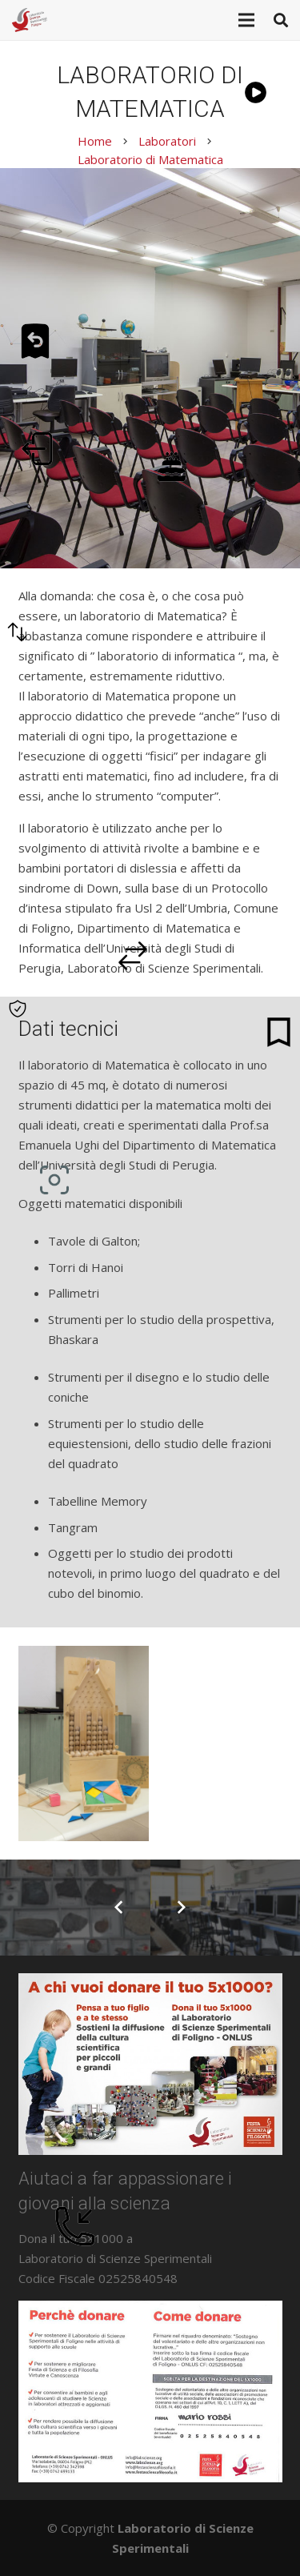 This screenshot has height=2576, width=300. I want to click on view birthday or celebration notifications, so click(171, 466).